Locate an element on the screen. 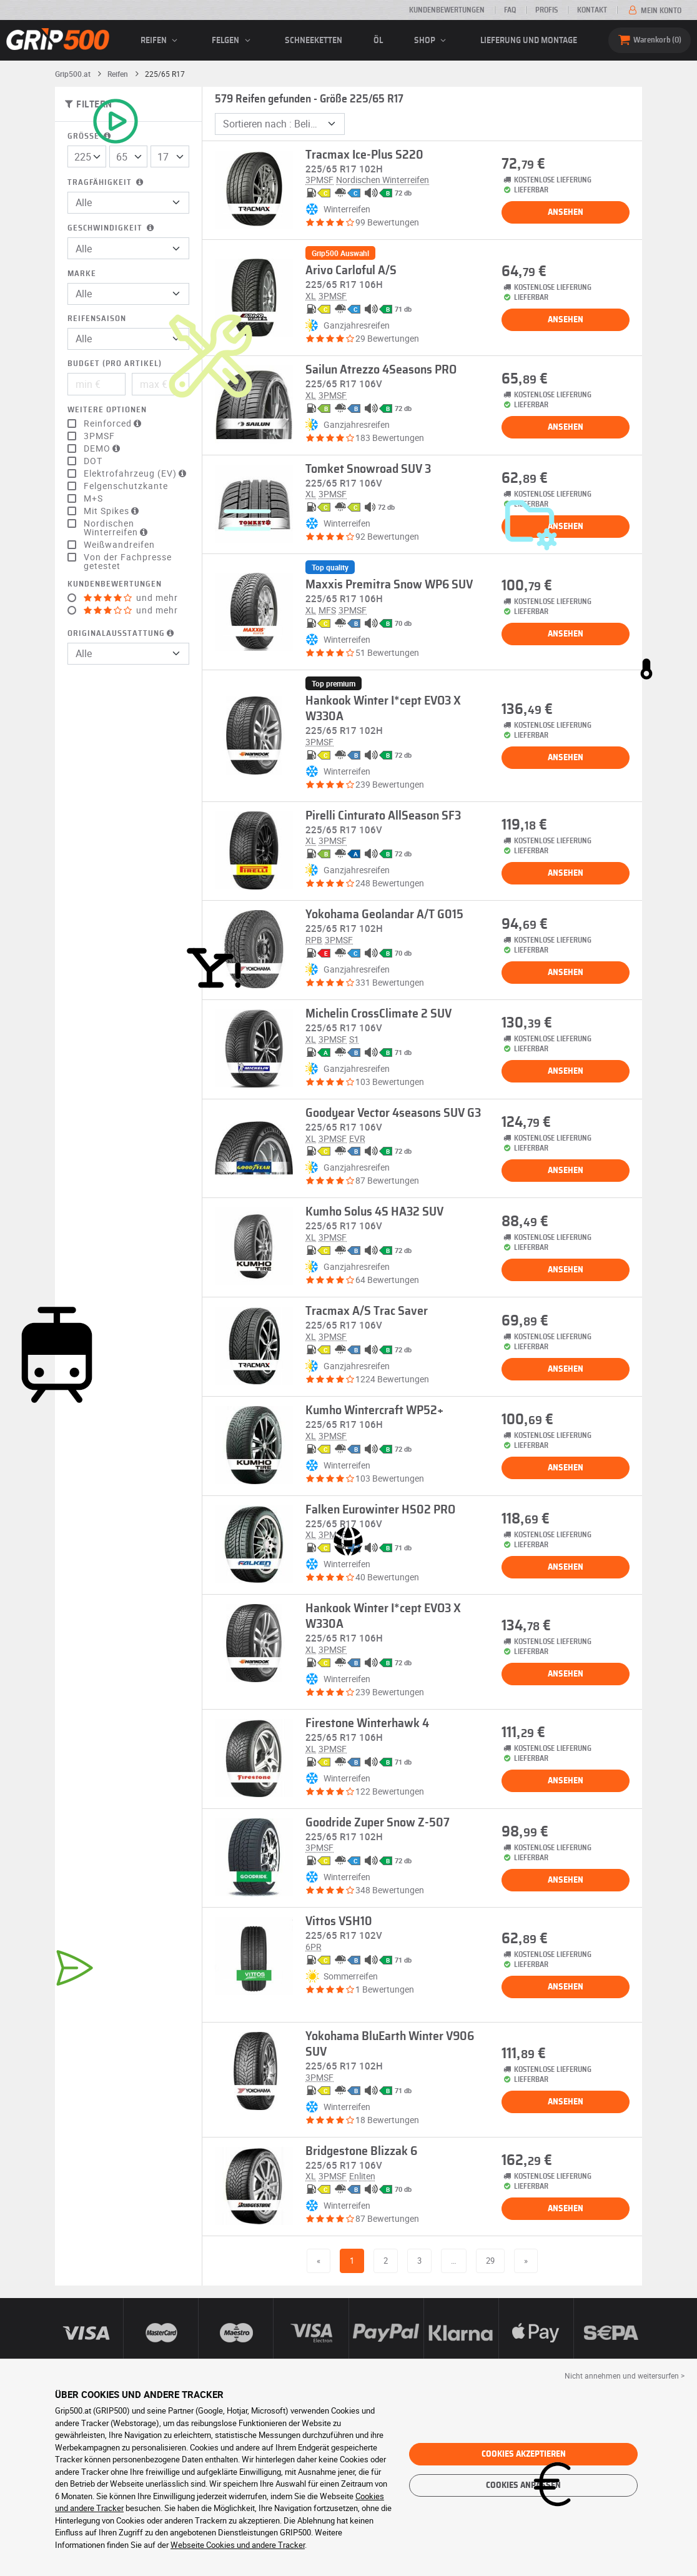 The height and width of the screenshot is (2576, 697). access global or international settings is located at coordinates (348, 1541).